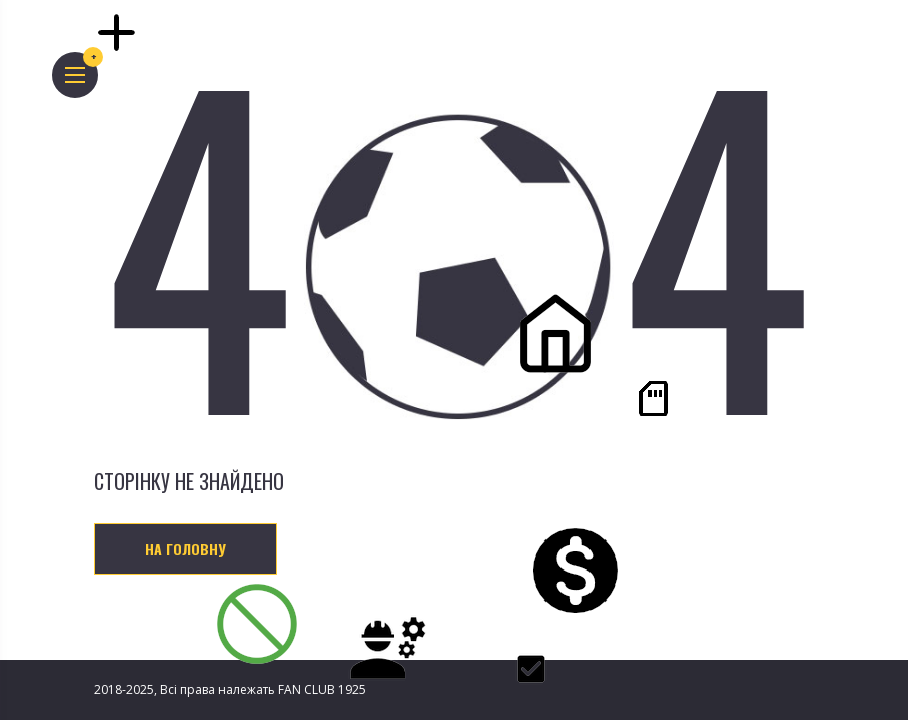 Image resolution: width=908 pixels, height=720 pixels. What do you see at coordinates (653, 398) in the screenshot?
I see `access external storage or sd card` at bounding box center [653, 398].